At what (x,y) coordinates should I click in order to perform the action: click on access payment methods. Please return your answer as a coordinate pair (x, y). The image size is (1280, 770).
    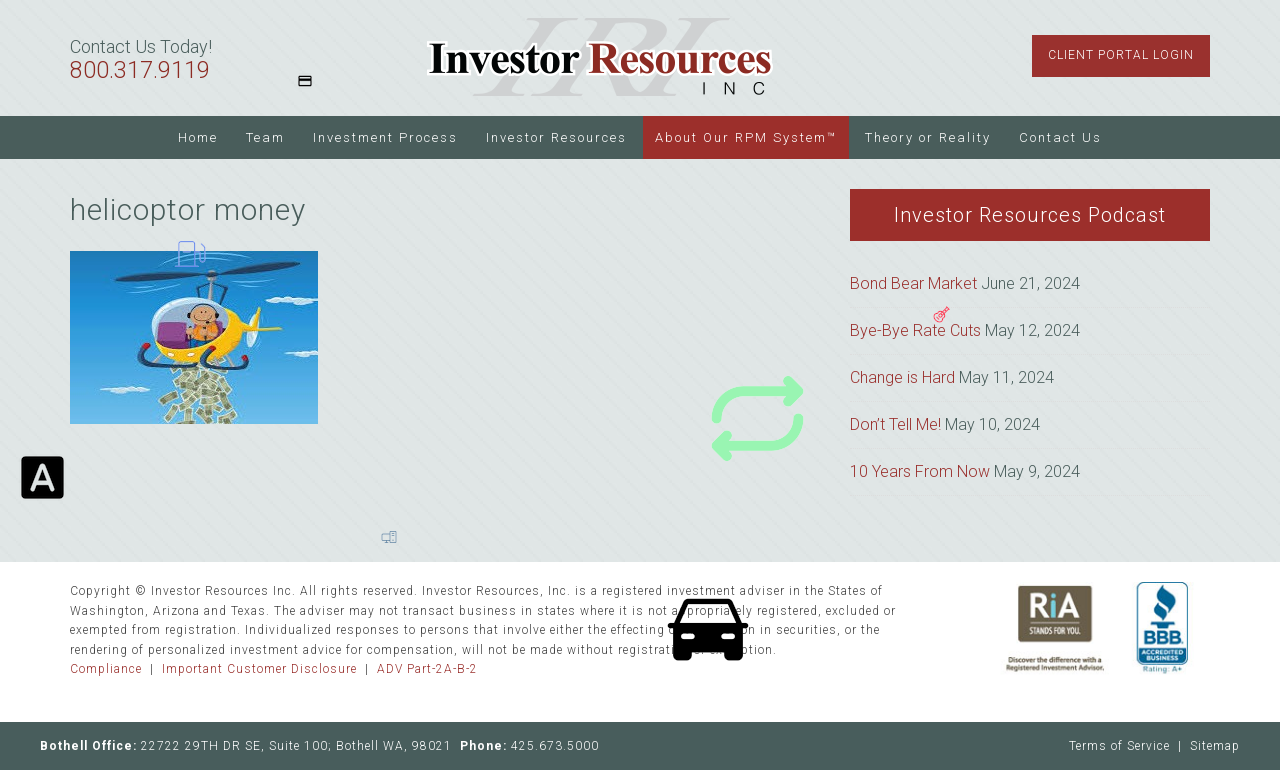
    Looking at the image, I should click on (305, 81).